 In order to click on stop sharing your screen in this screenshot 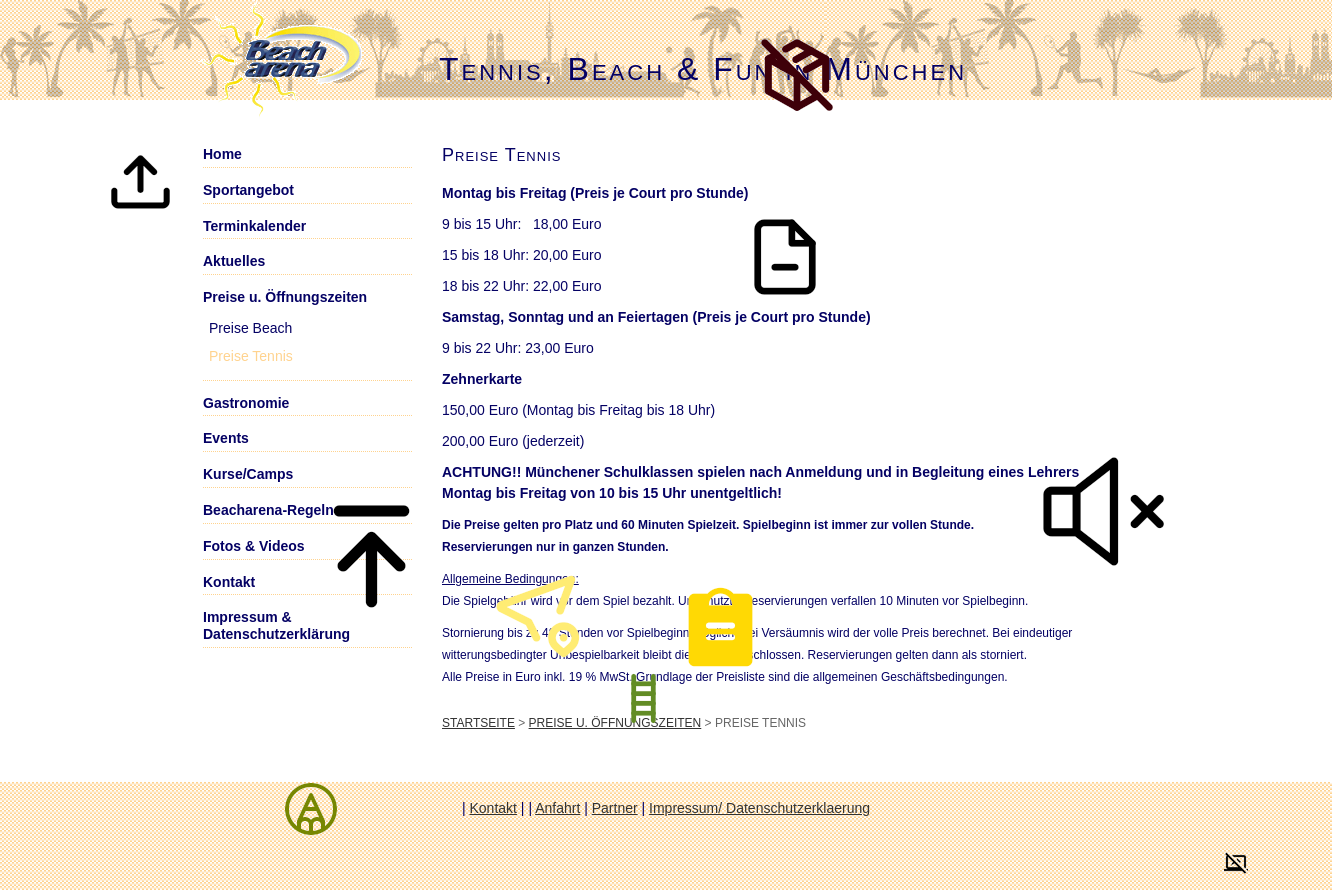, I will do `click(1236, 863)`.